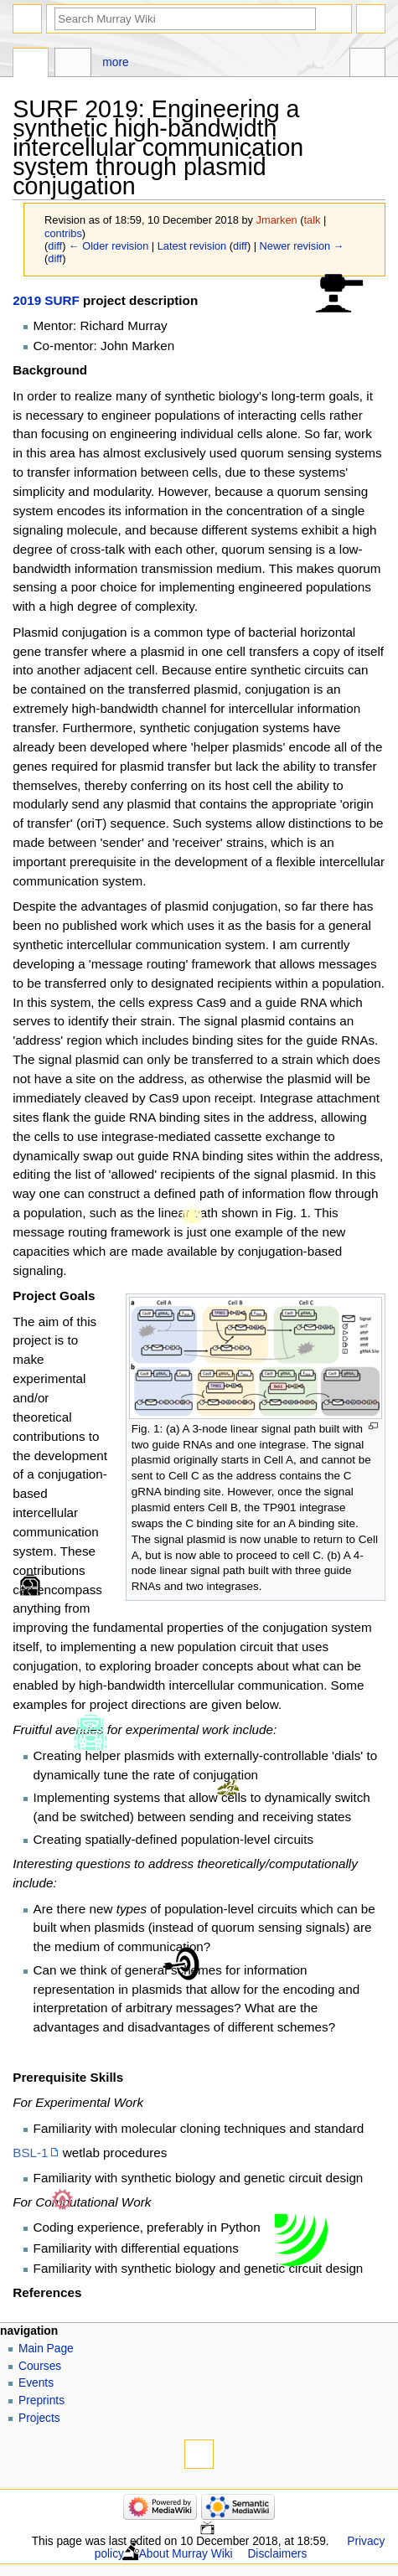 This screenshot has height=2576, width=398. What do you see at coordinates (90, 1732) in the screenshot?
I see `access your inventory or stored items` at bounding box center [90, 1732].